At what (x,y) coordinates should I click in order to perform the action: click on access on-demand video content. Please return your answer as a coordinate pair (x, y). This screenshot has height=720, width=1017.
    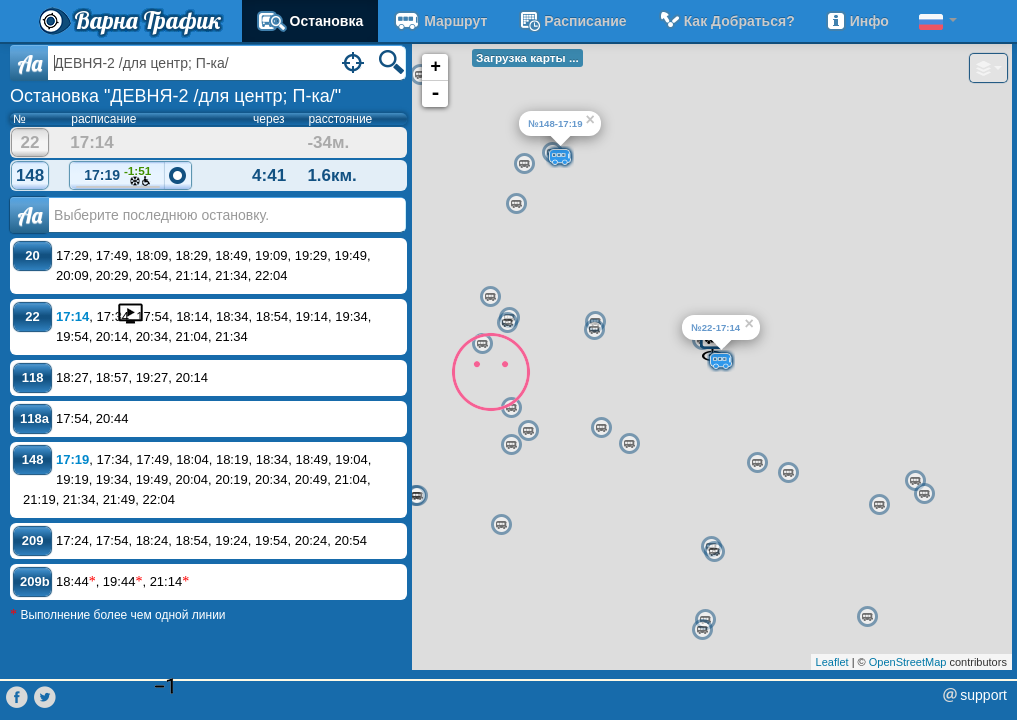
    Looking at the image, I should click on (130, 313).